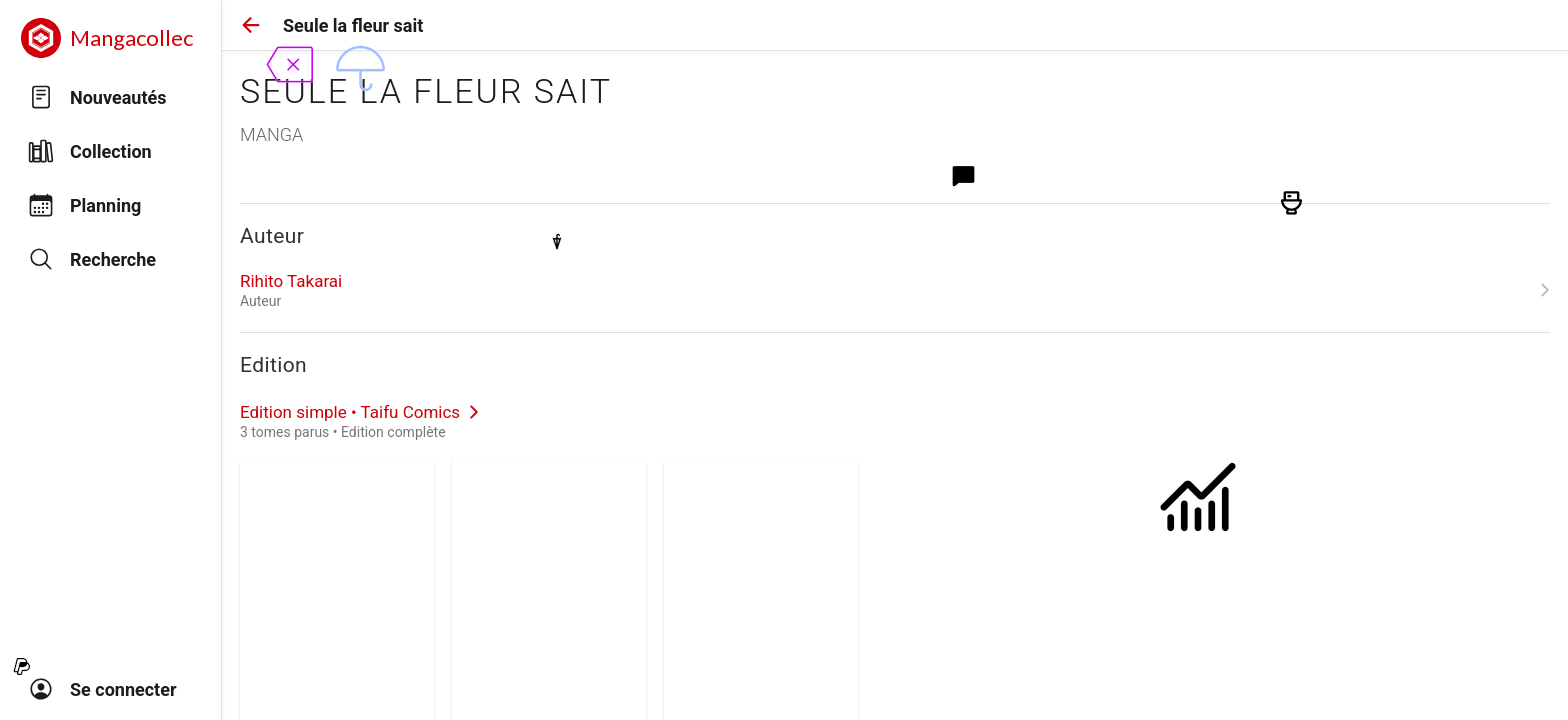 This screenshot has height=720, width=1568. Describe the element at coordinates (963, 174) in the screenshot. I see `open chat or messaging` at that location.